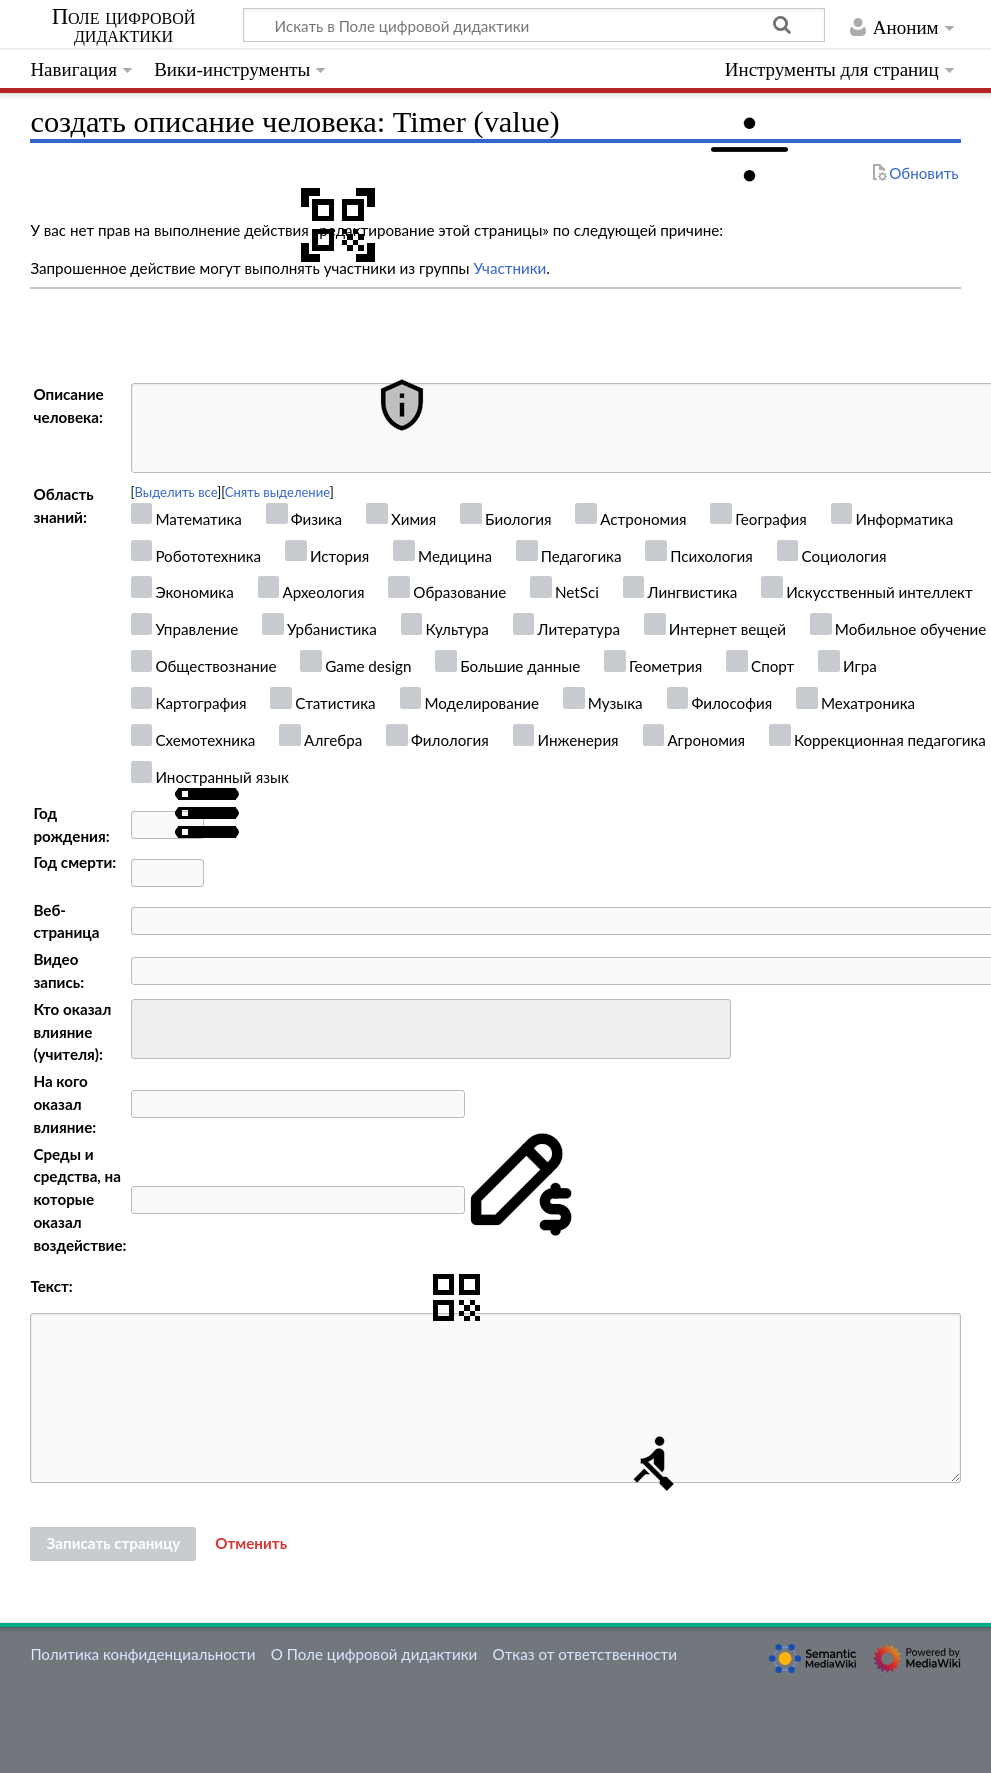 The width and height of the screenshot is (991, 1773). Describe the element at coordinates (652, 1462) in the screenshot. I see `access rowing or kayaking activities` at that location.